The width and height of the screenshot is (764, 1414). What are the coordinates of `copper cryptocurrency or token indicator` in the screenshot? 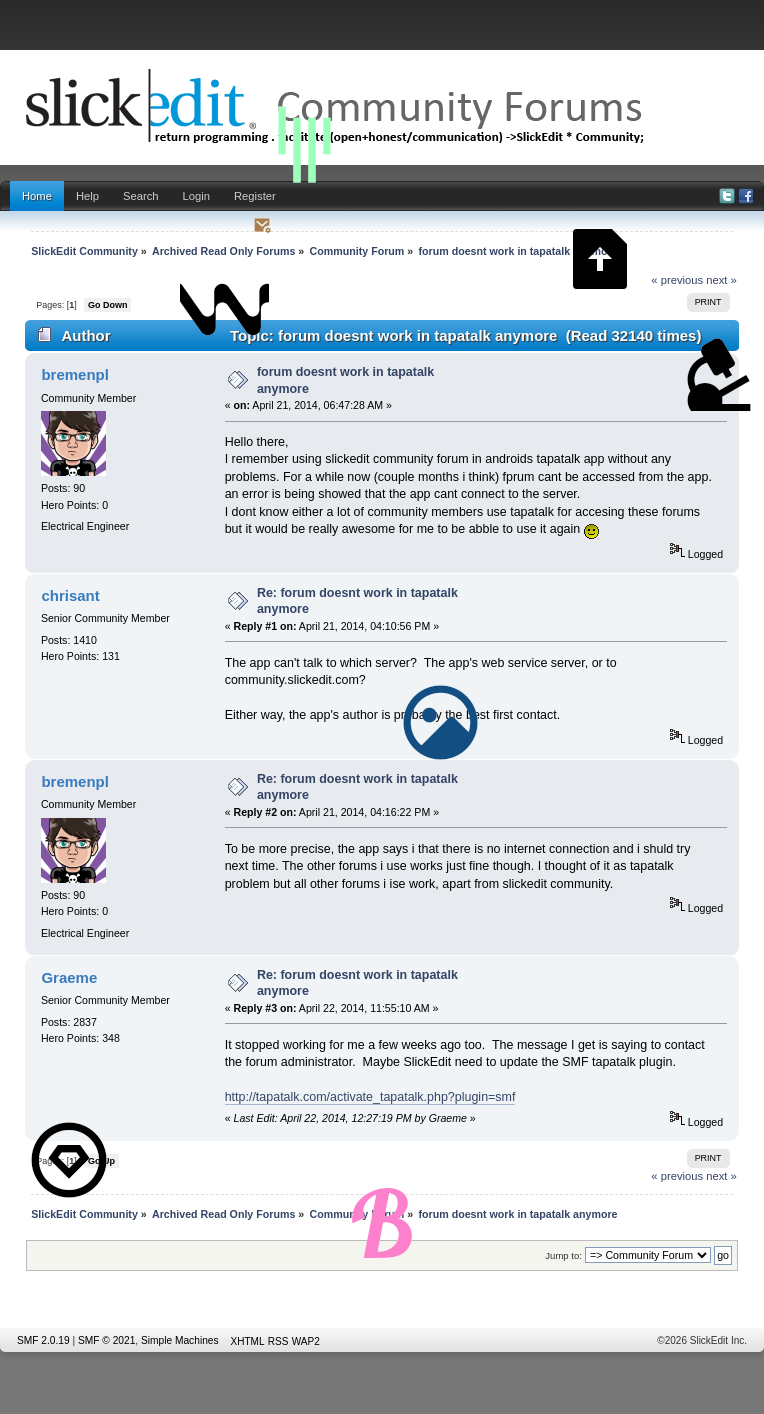 It's located at (69, 1160).